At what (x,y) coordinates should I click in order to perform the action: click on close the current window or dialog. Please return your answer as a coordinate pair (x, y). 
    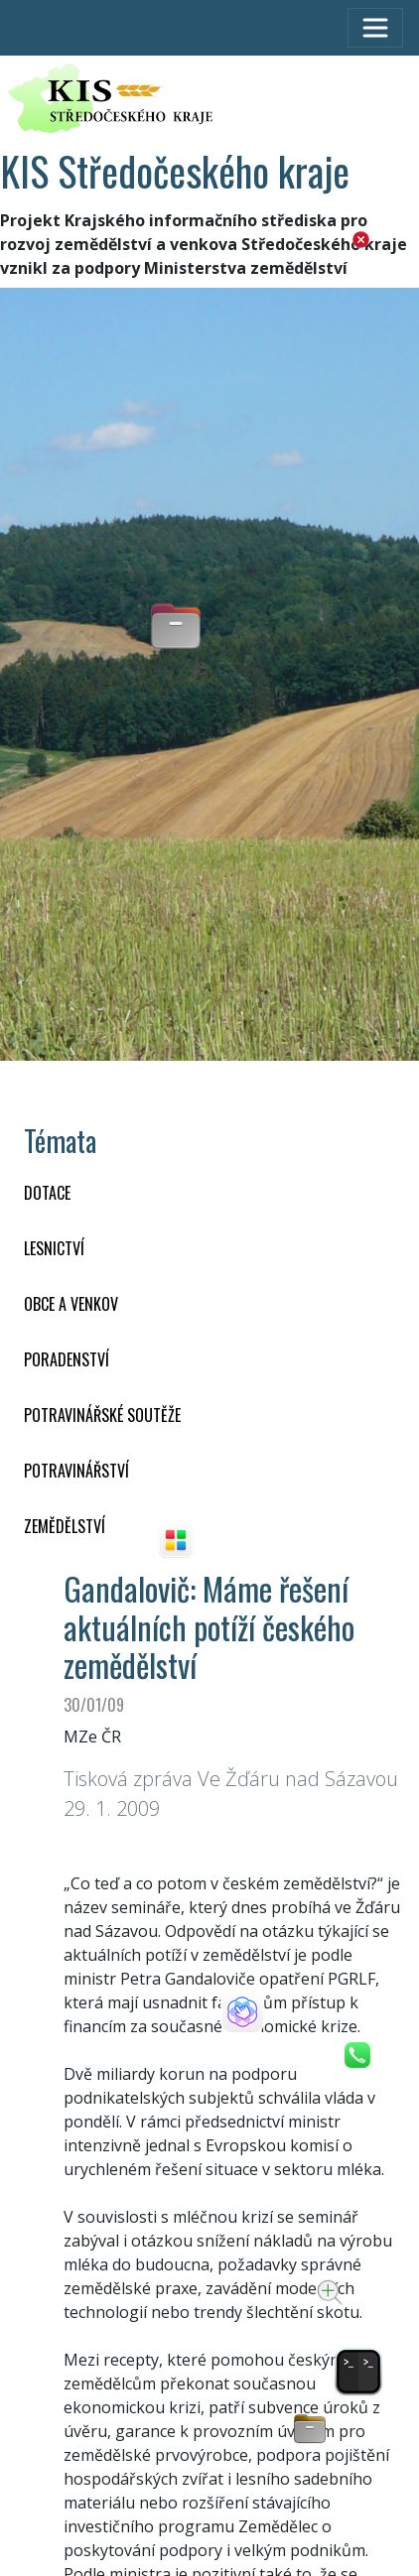
    Looking at the image, I should click on (360, 239).